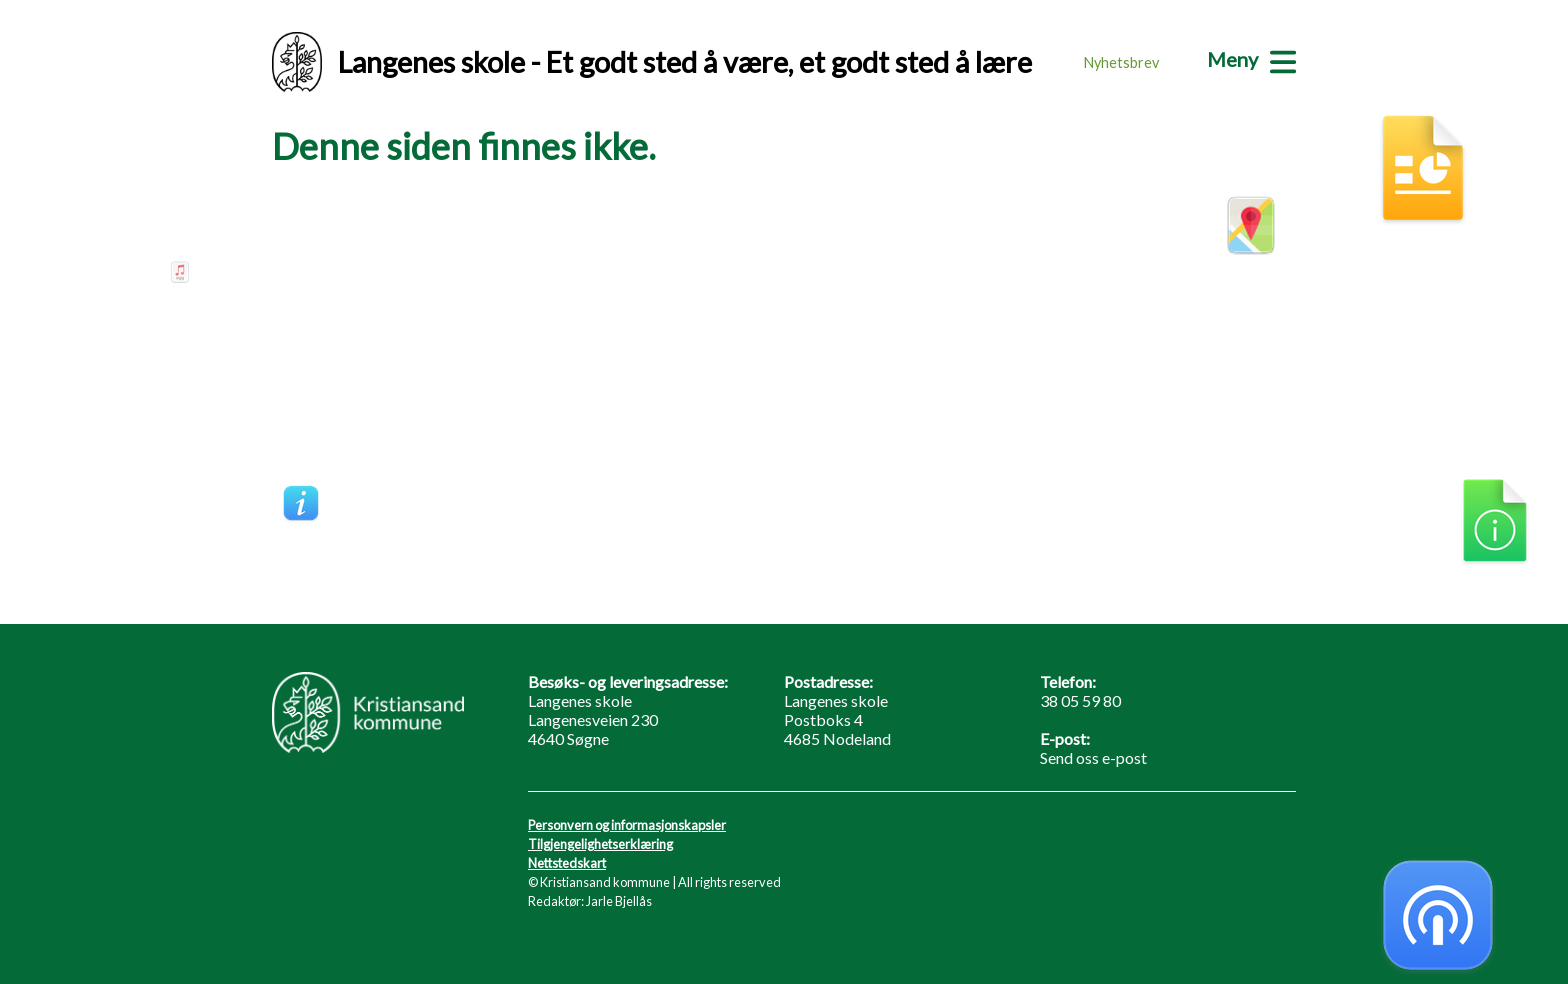 Image resolution: width=1568 pixels, height=984 pixels. Describe the element at coordinates (1438, 917) in the screenshot. I see `enable personal hotspot sharing` at that location.